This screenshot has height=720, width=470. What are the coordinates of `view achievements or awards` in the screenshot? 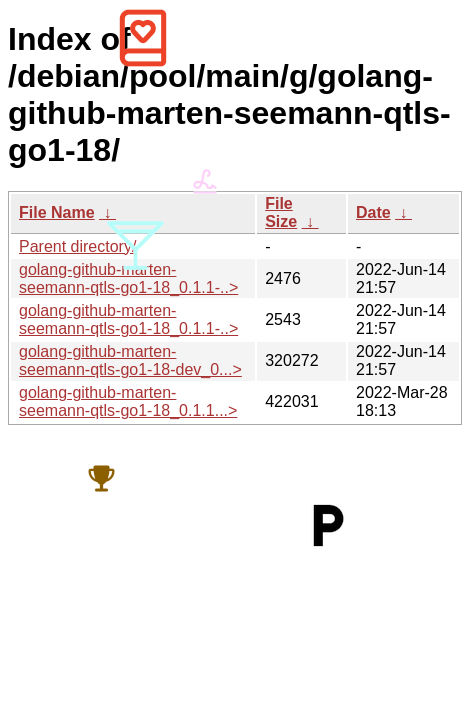 It's located at (101, 478).